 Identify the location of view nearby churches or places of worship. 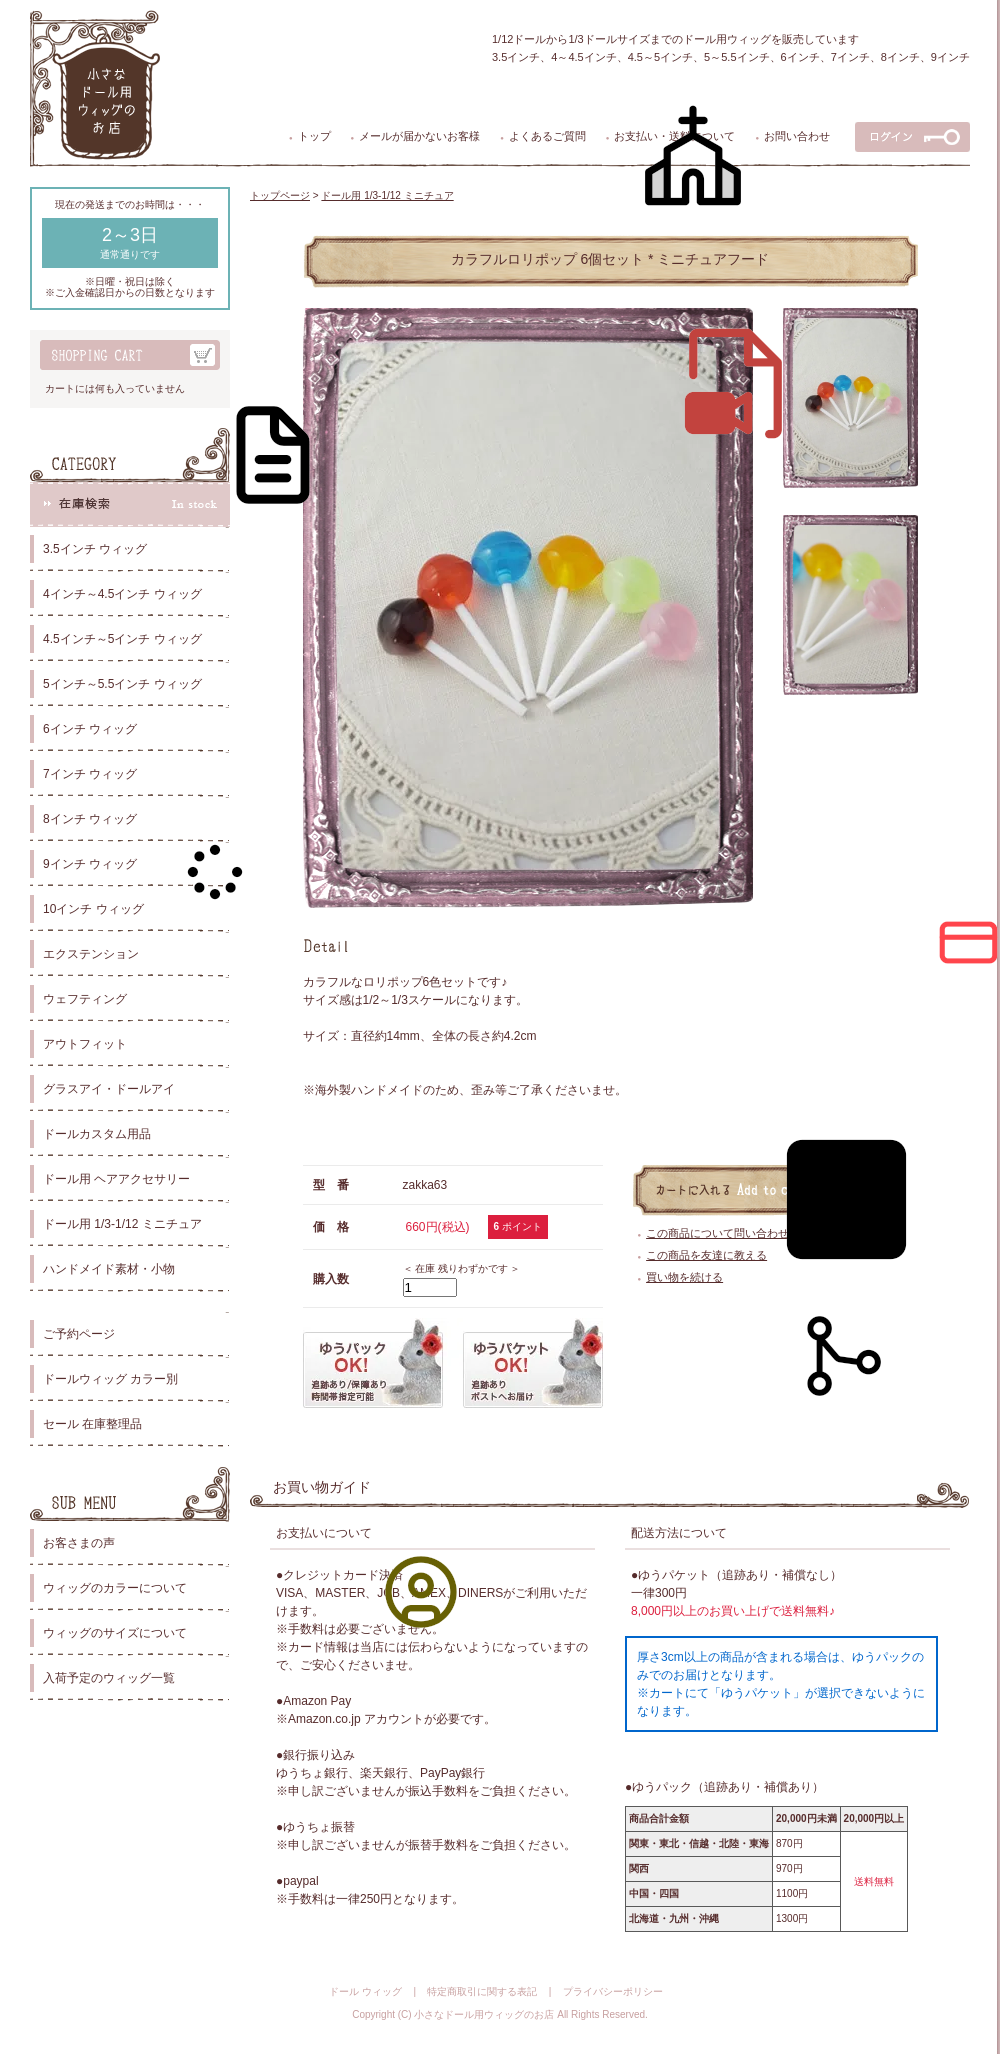
(693, 161).